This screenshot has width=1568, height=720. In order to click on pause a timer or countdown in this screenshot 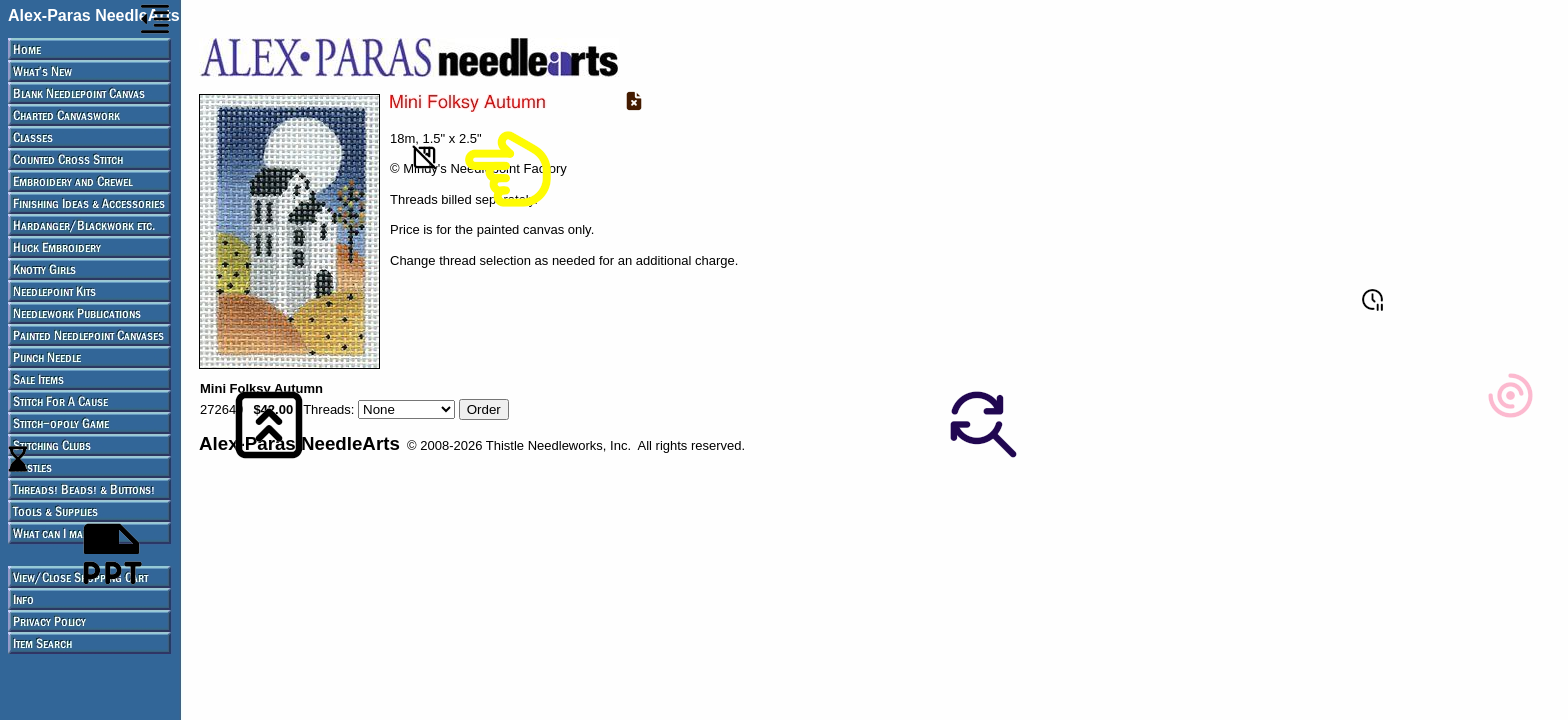, I will do `click(1372, 299)`.